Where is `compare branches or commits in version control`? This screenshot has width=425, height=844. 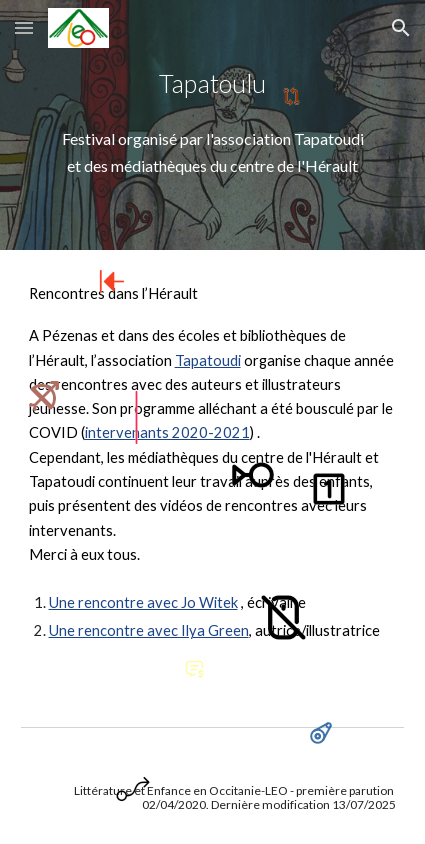
compare branches or commits in version control is located at coordinates (291, 96).